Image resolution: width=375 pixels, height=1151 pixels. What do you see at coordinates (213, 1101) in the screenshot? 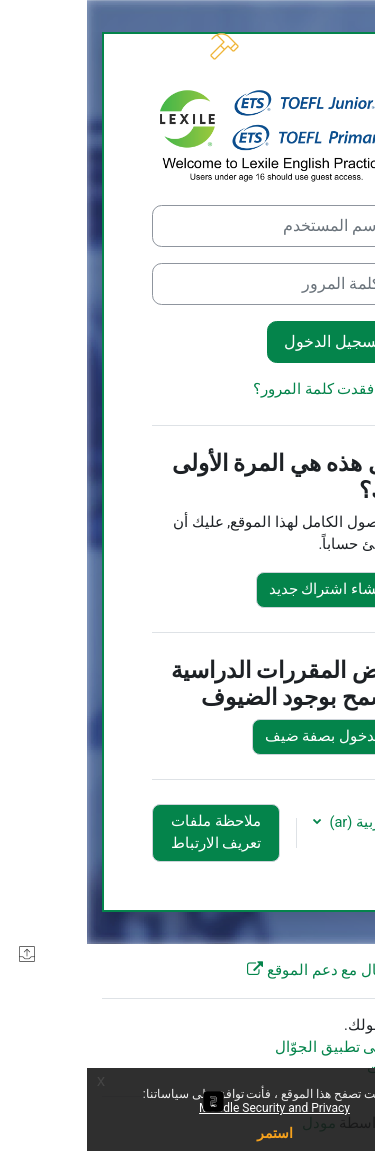
I see `select option 2 in a numbered list` at bounding box center [213, 1101].